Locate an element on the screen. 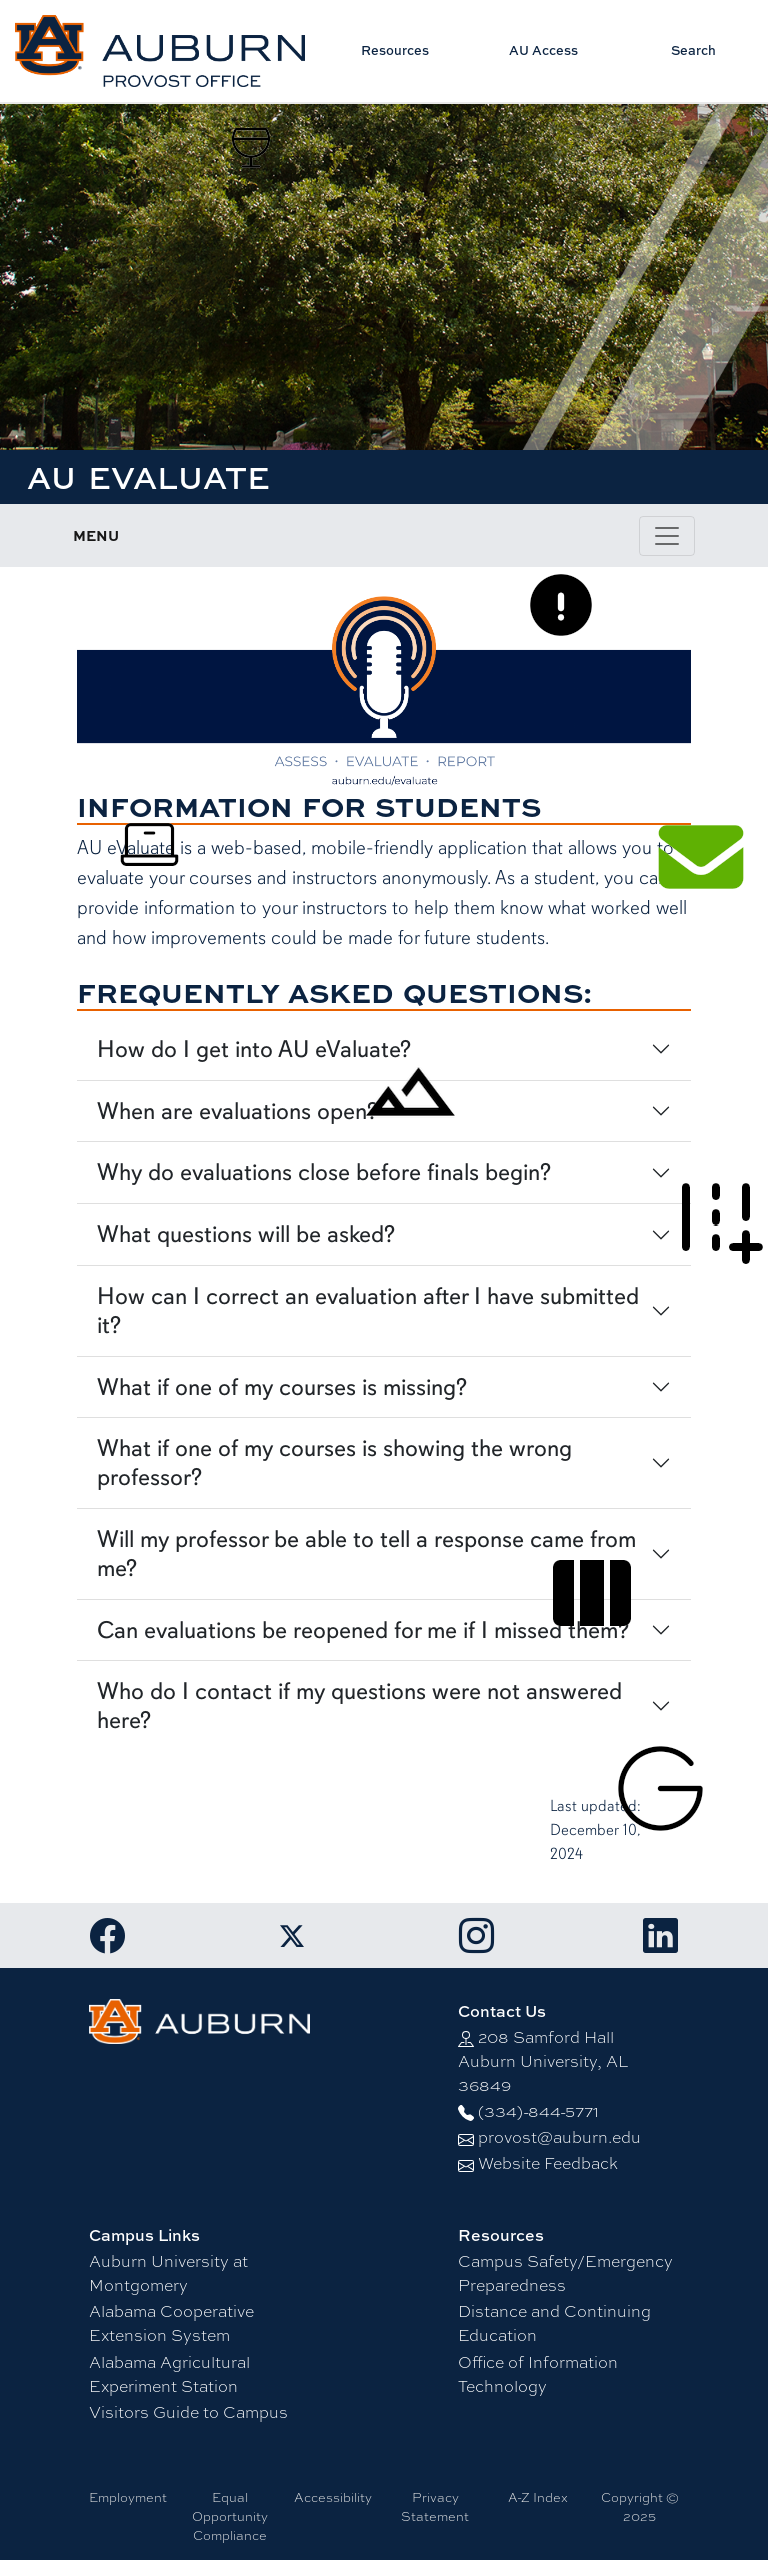 The width and height of the screenshot is (768, 2560). add a new road to the map is located at coordinates (716, 1217).